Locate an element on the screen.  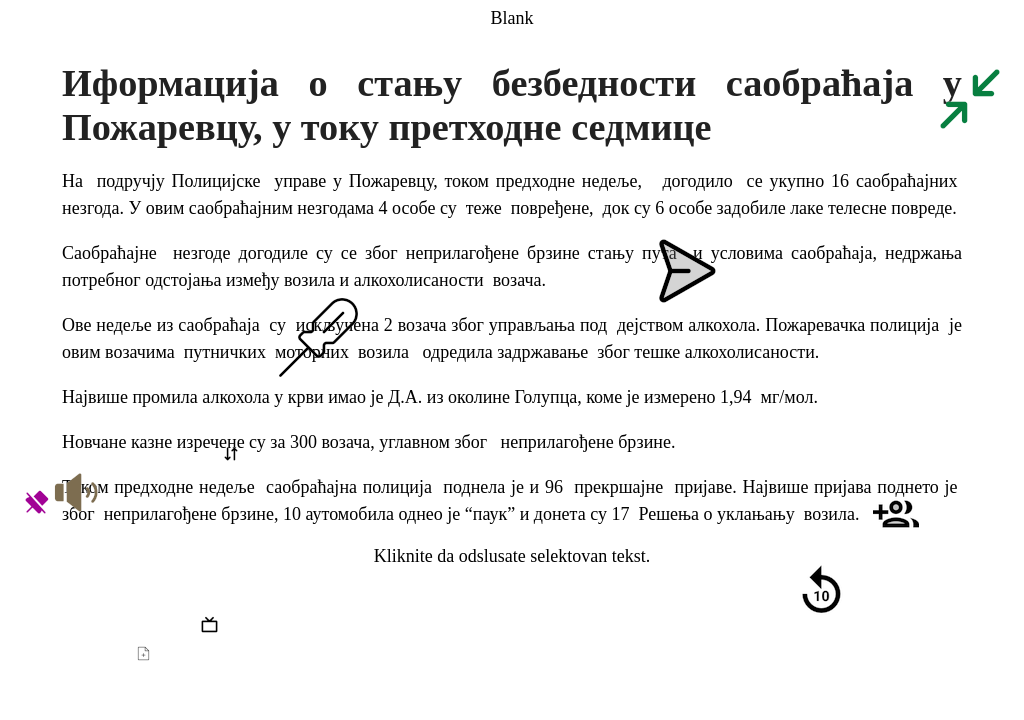
sort items in ascending or descending order is located at coordinates (231, 454).